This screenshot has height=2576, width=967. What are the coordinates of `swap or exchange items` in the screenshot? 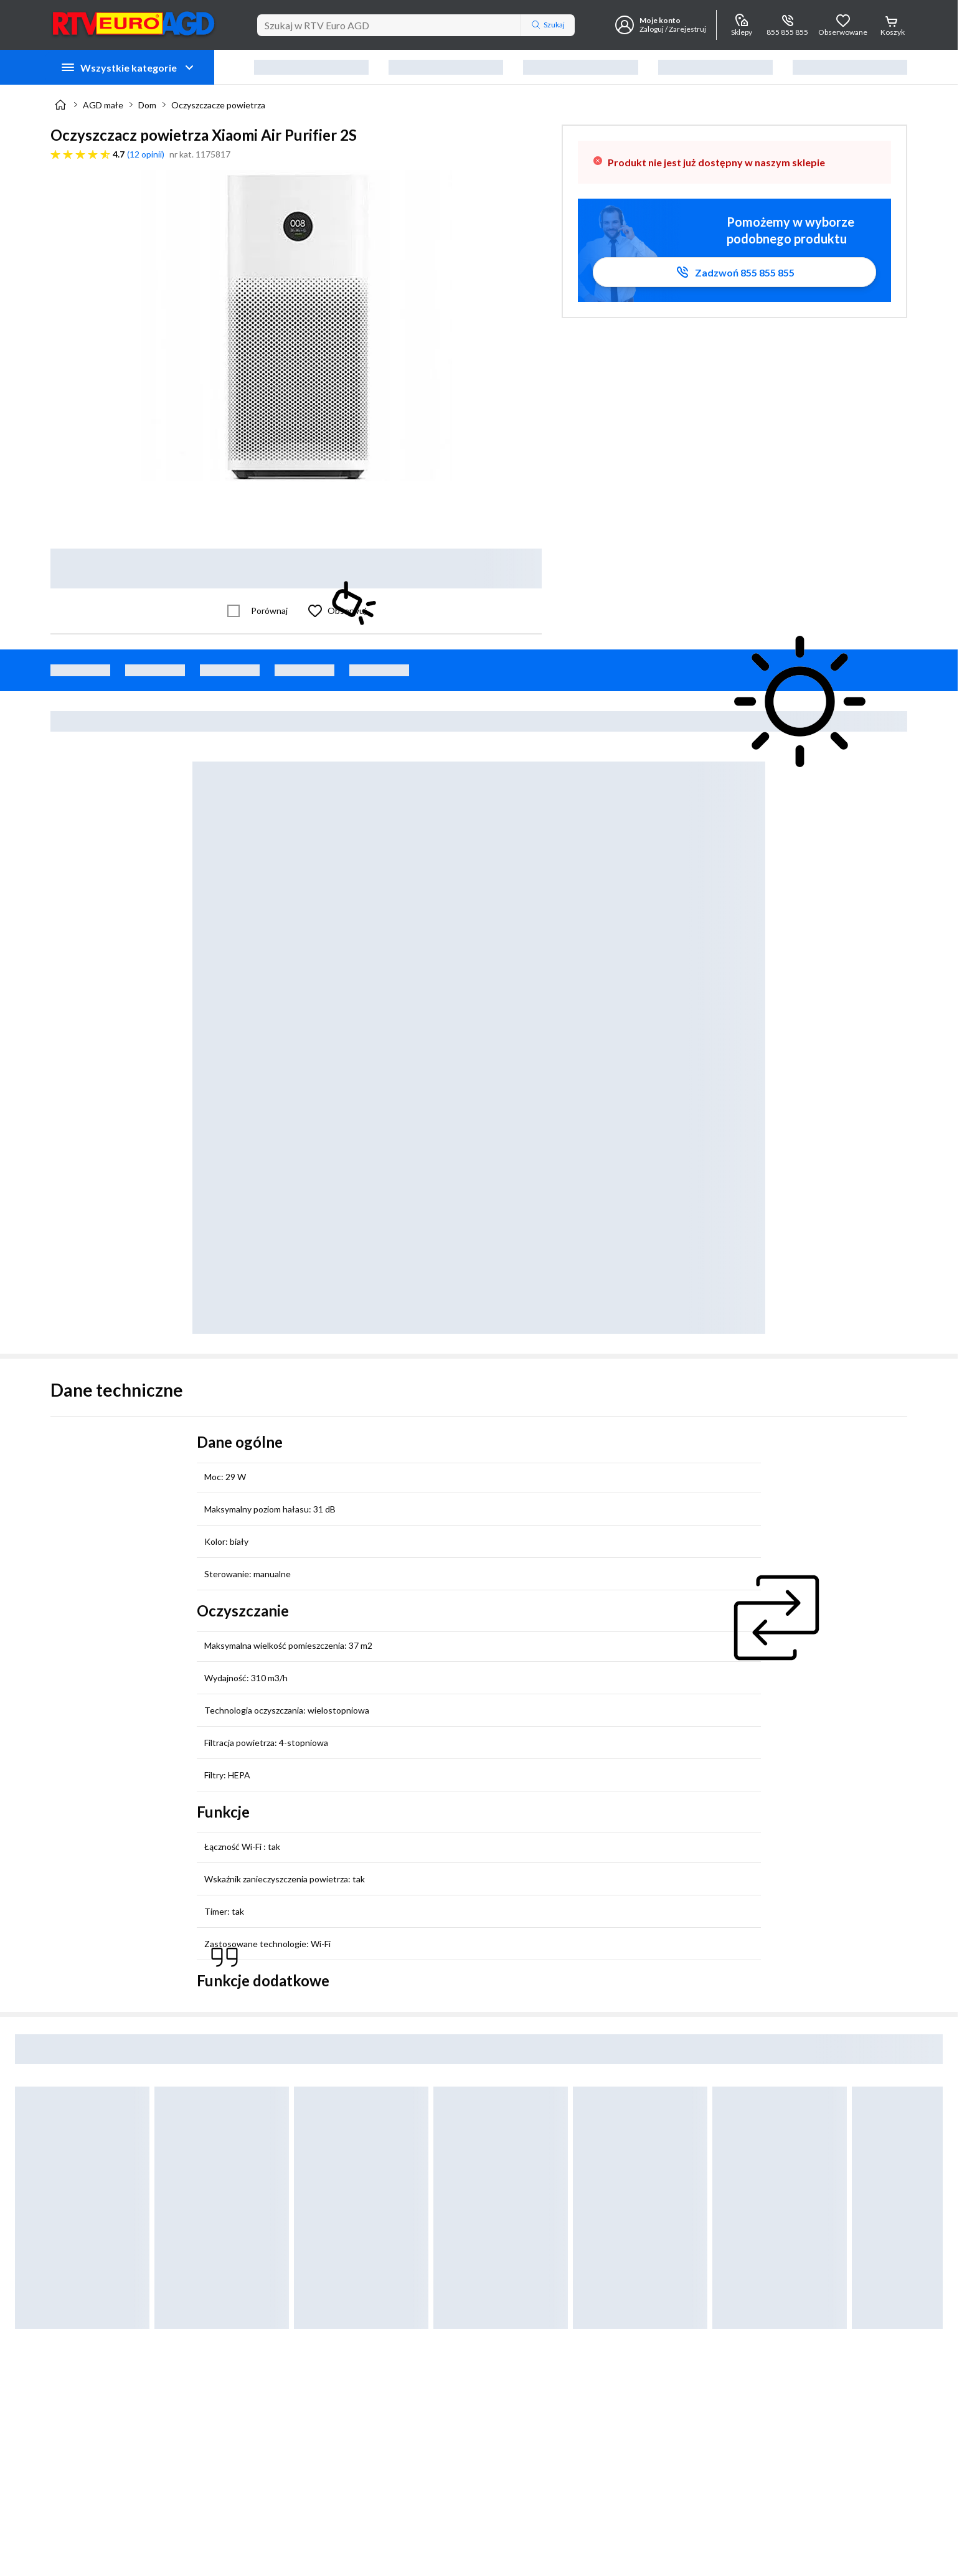 It's located at (776, 1618).